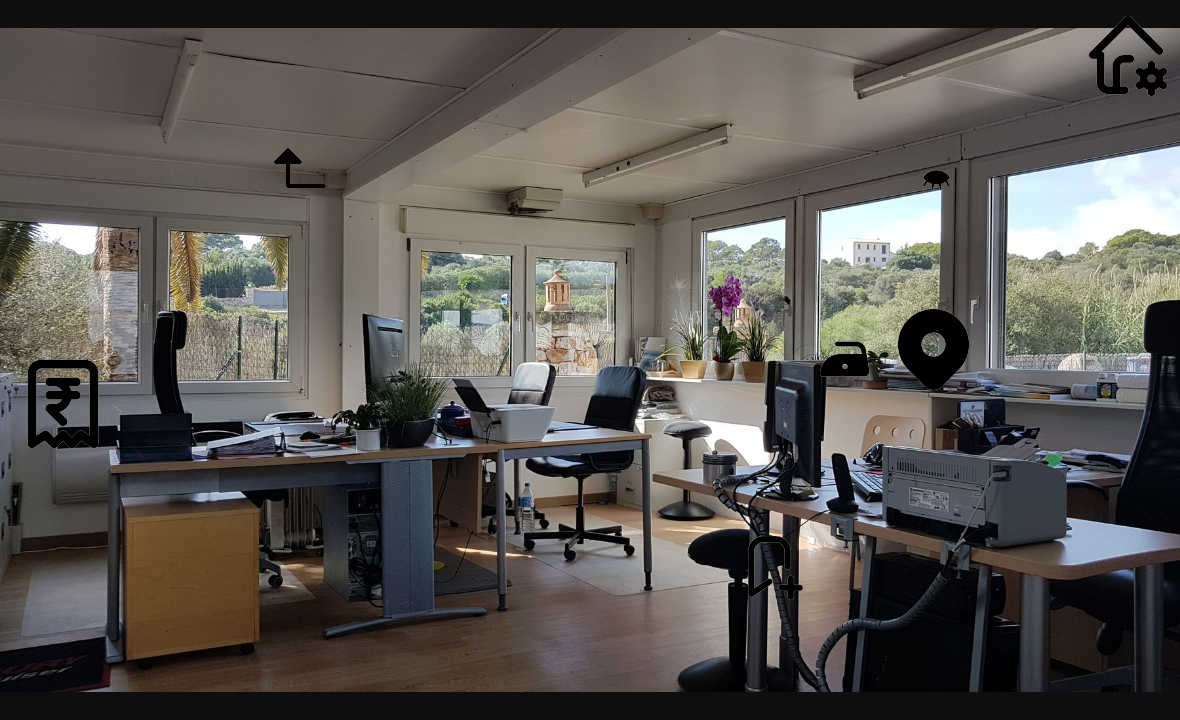 This screenshot has height=720, width=1180. I want to click on go back and up to previous level, so click(298, 170).